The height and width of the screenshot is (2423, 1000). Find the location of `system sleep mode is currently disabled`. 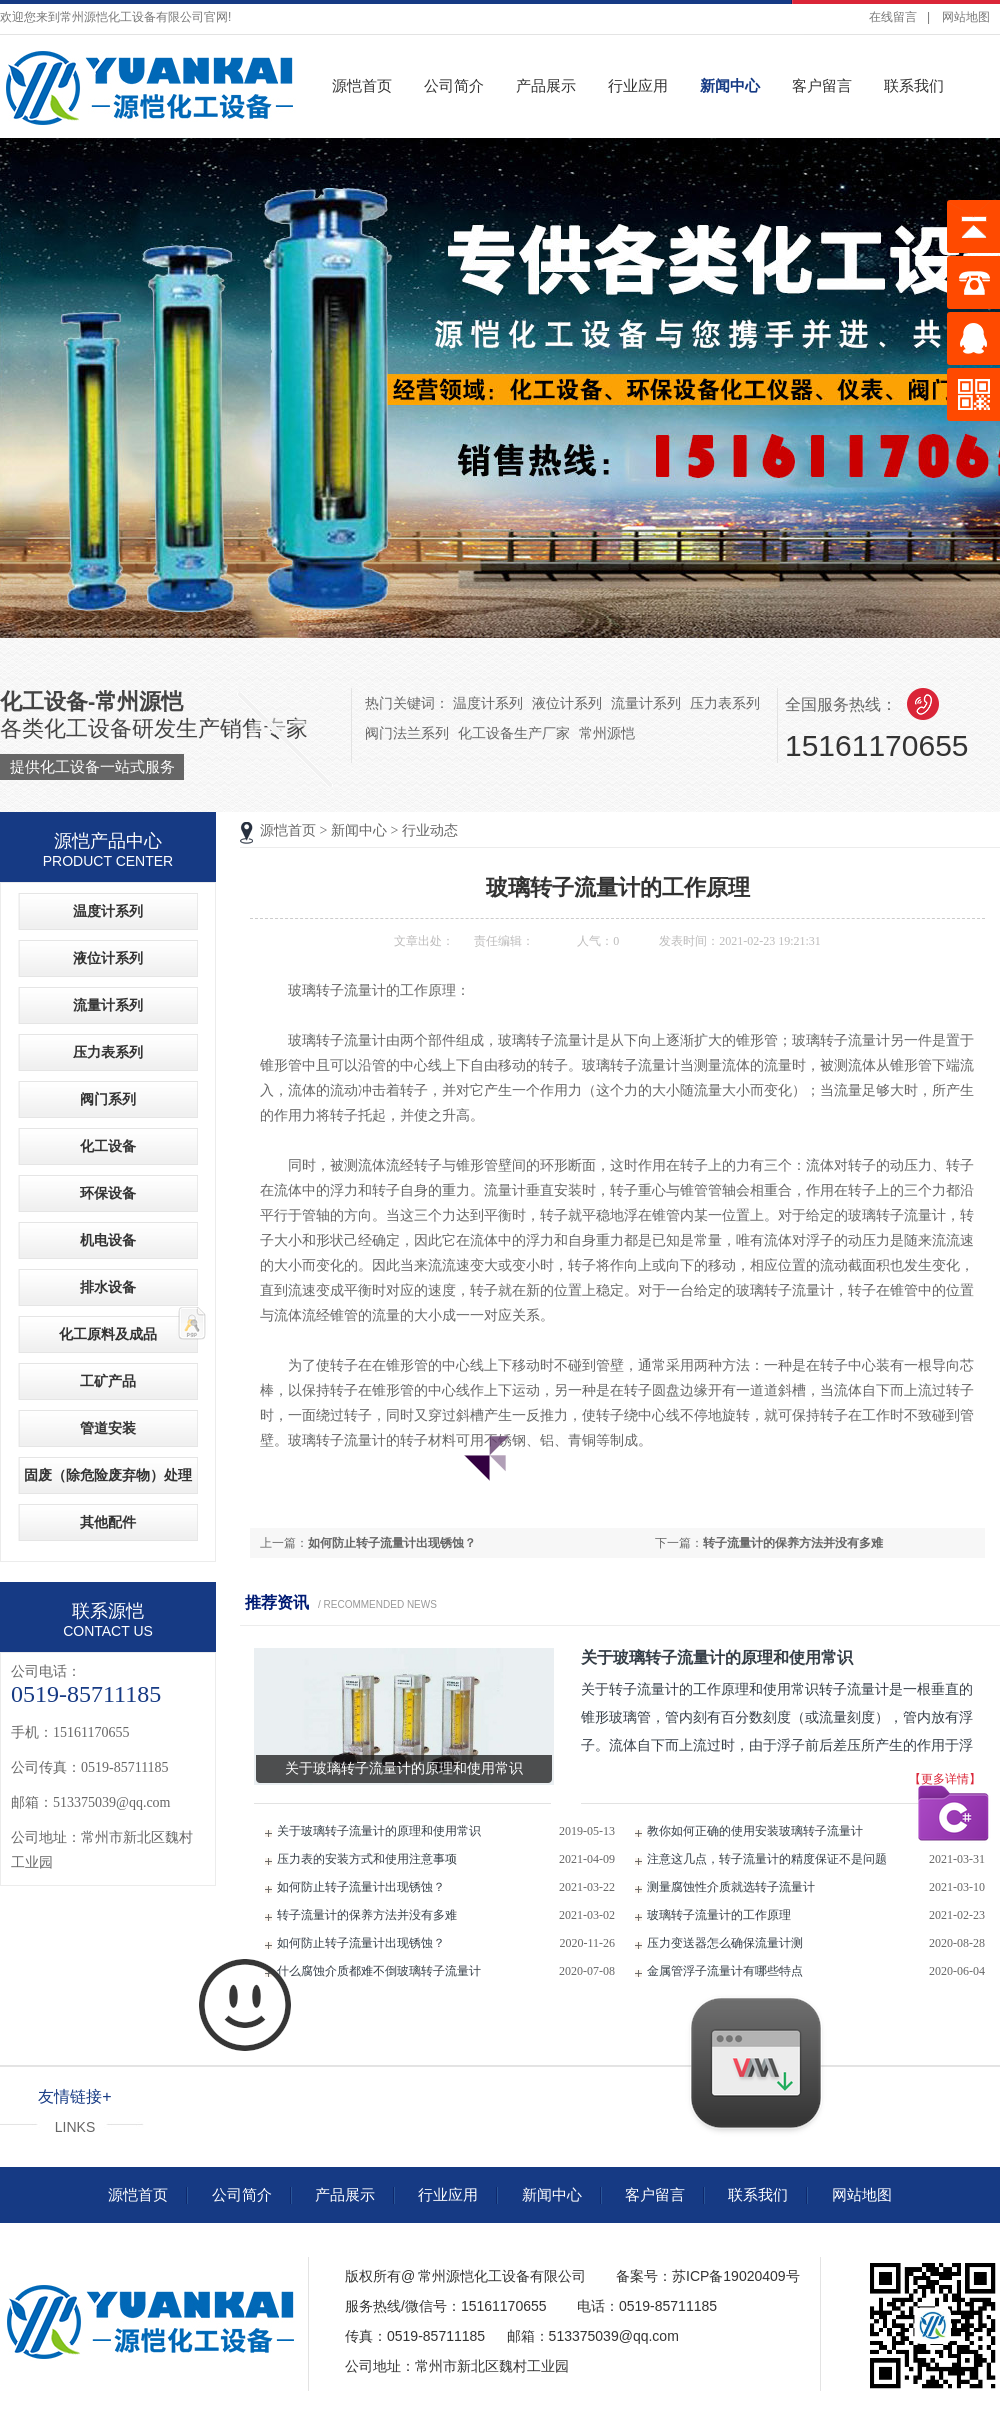

system sleep mode is currently disabled is located at coordinates (288, 738).